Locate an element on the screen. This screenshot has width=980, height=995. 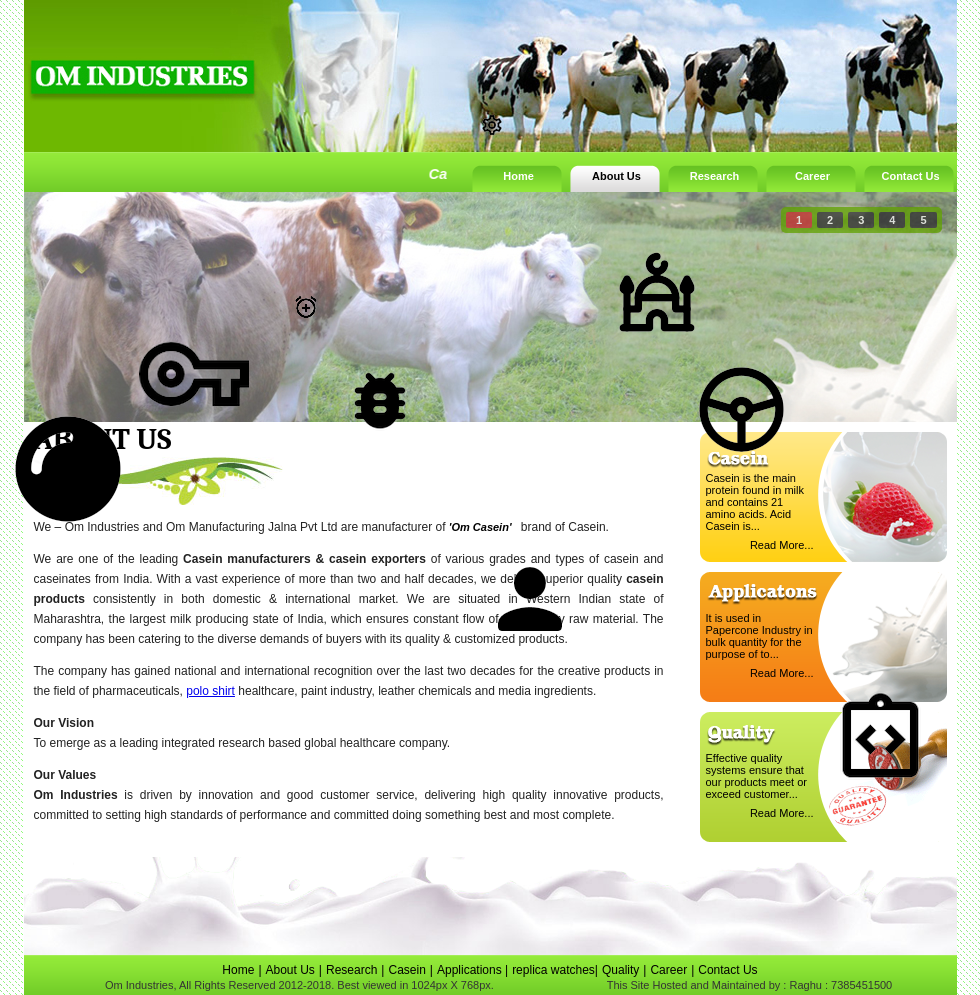
report a bug or issue is located at coordinates (380, 400).